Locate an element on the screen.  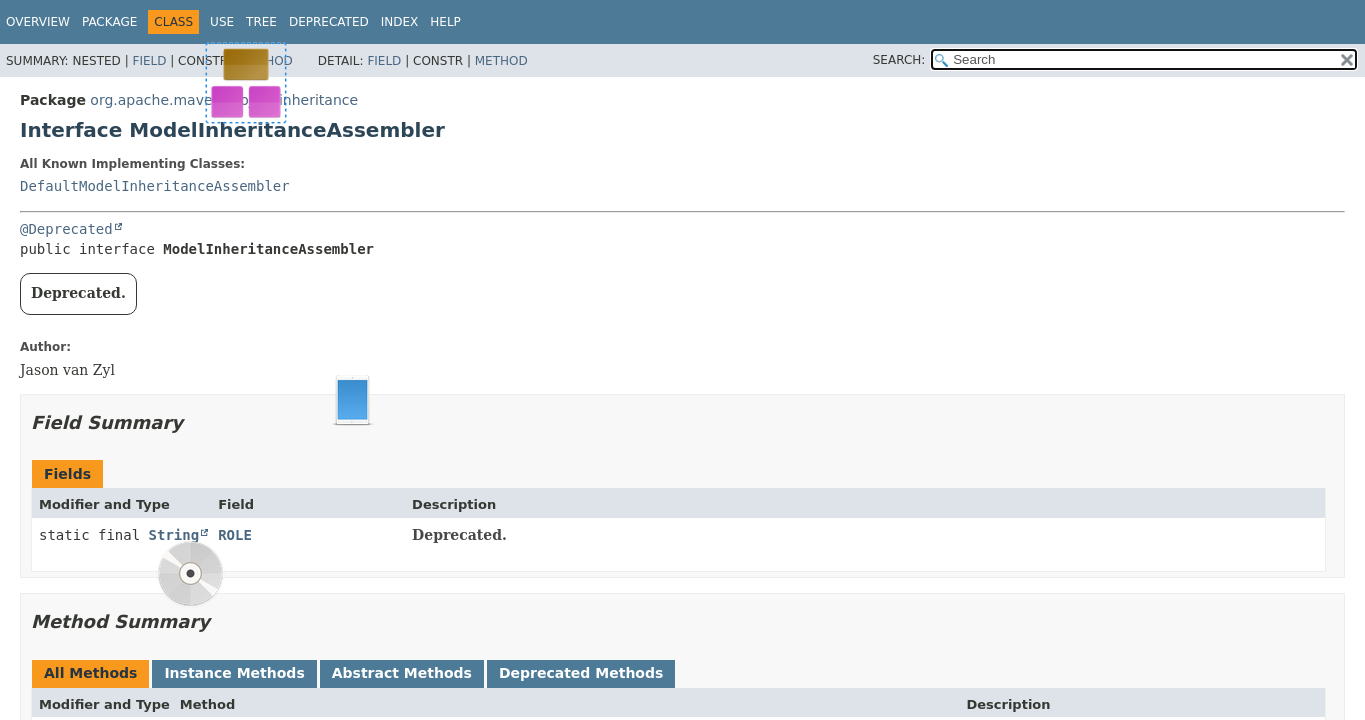
select all items in the current view is located at coordinates (246, 83).